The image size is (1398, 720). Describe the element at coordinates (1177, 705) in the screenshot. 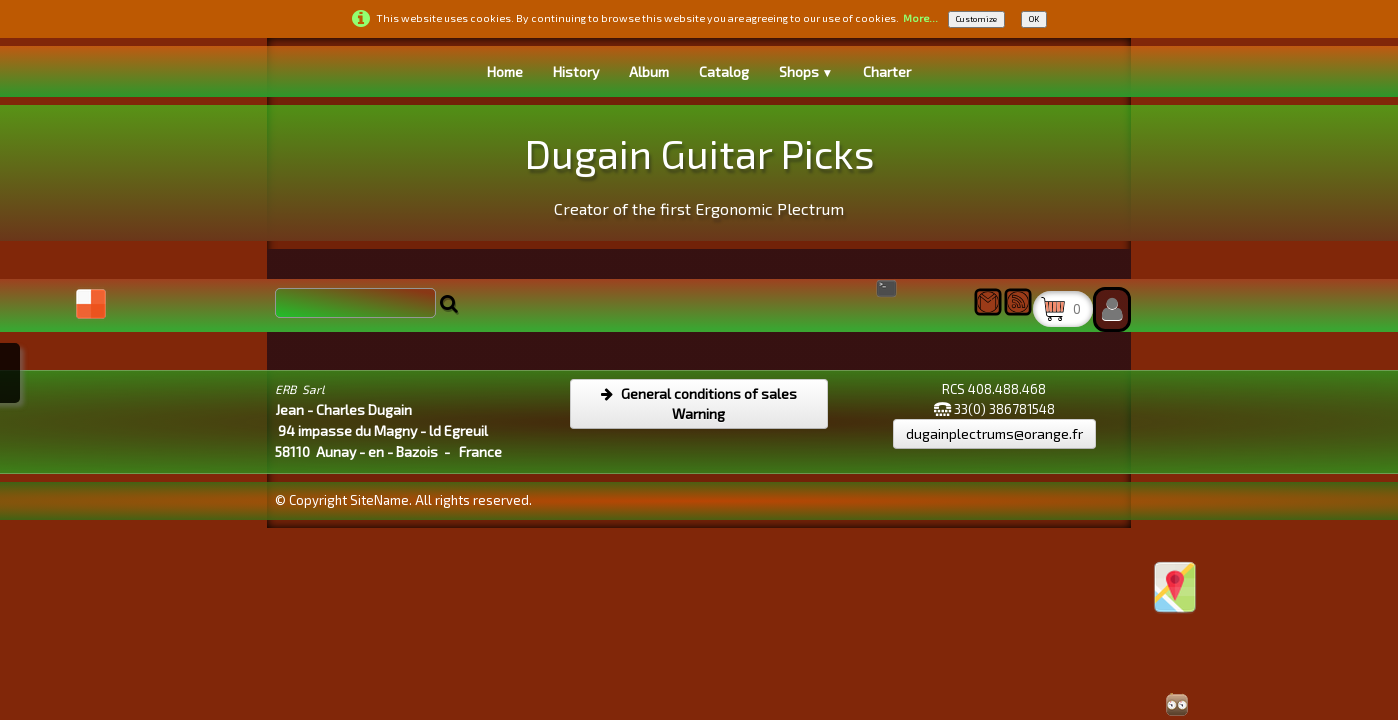

I see `open the chess clock app` at that location.